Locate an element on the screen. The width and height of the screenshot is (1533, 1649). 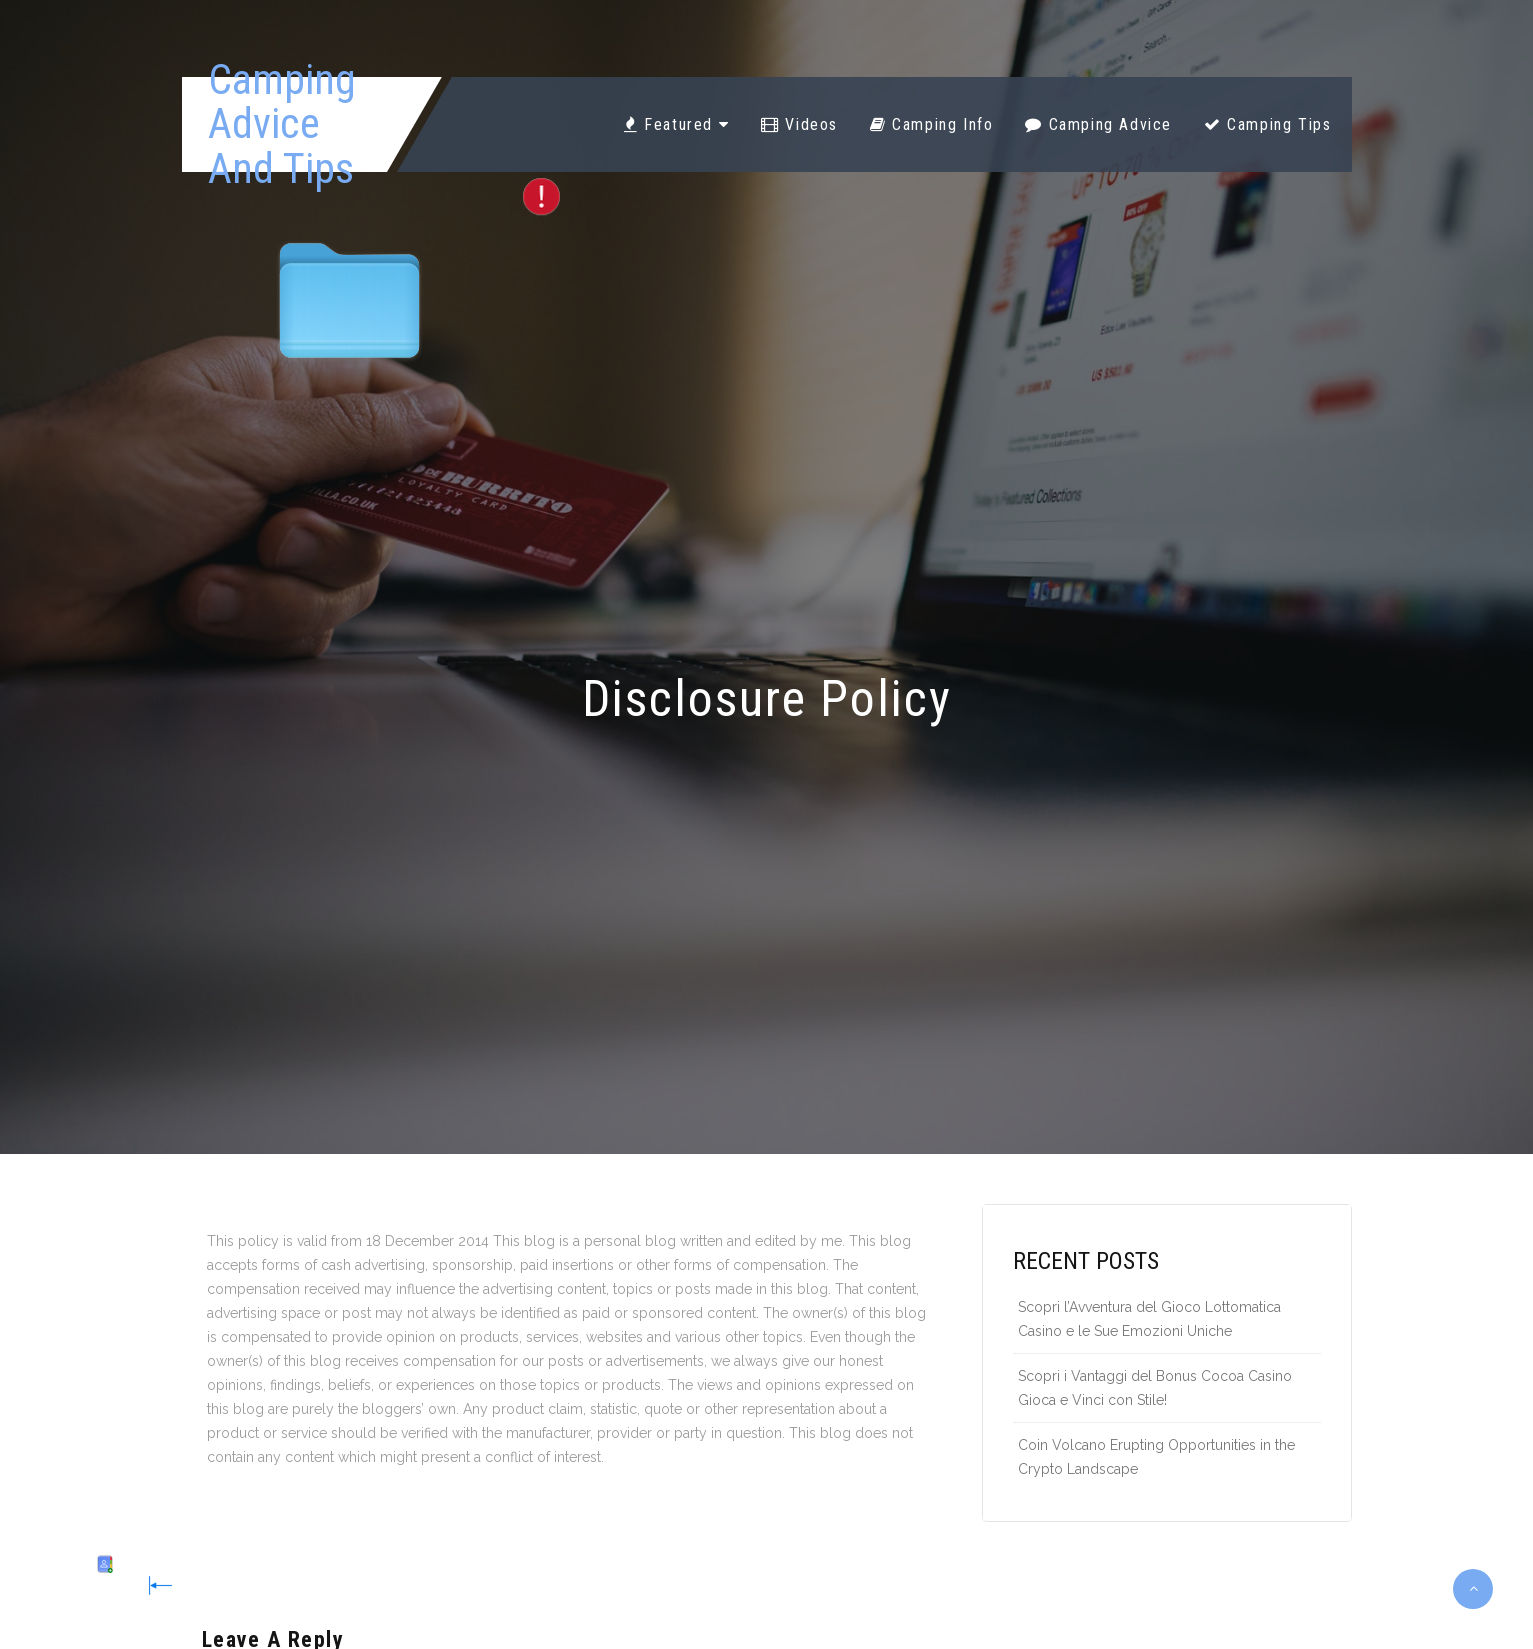
indicates a critical error or dangerous action is located at coordinates (541, 196).